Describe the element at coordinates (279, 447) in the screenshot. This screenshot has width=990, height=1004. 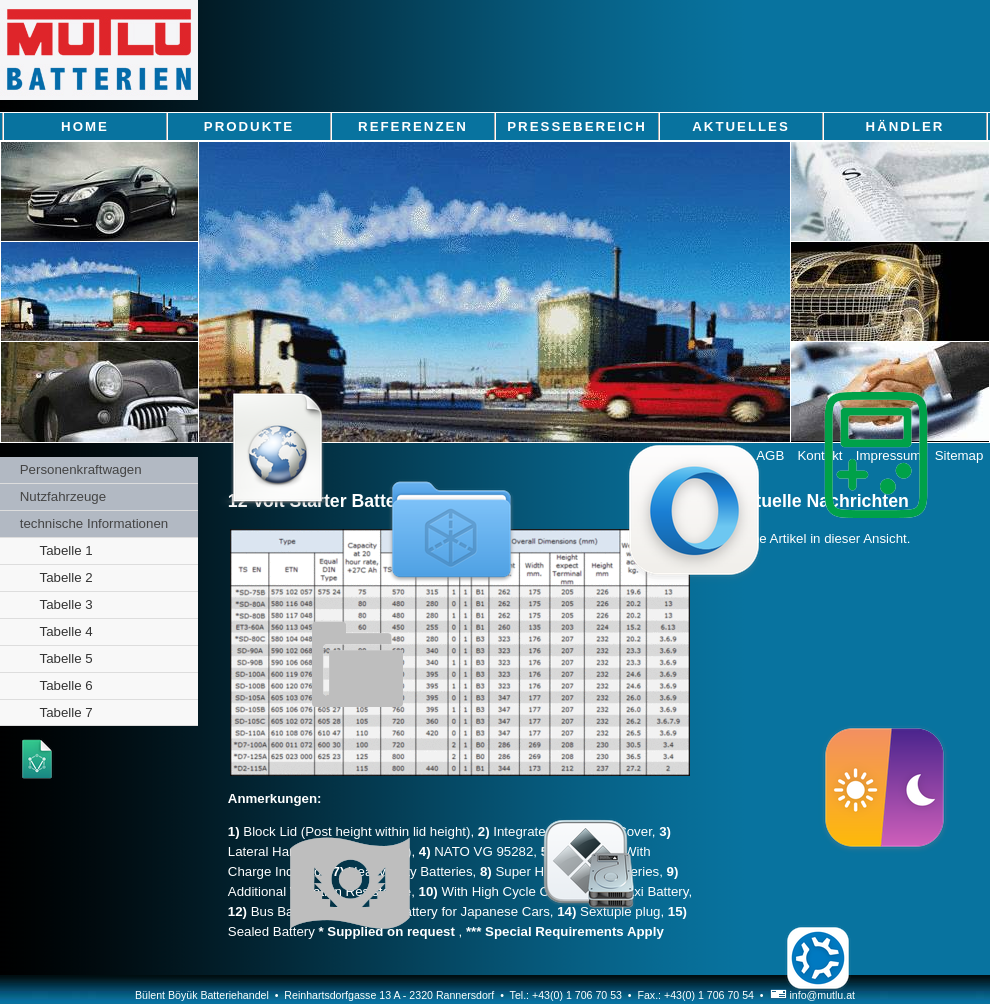
I see `an HTML or web page file` at that location.